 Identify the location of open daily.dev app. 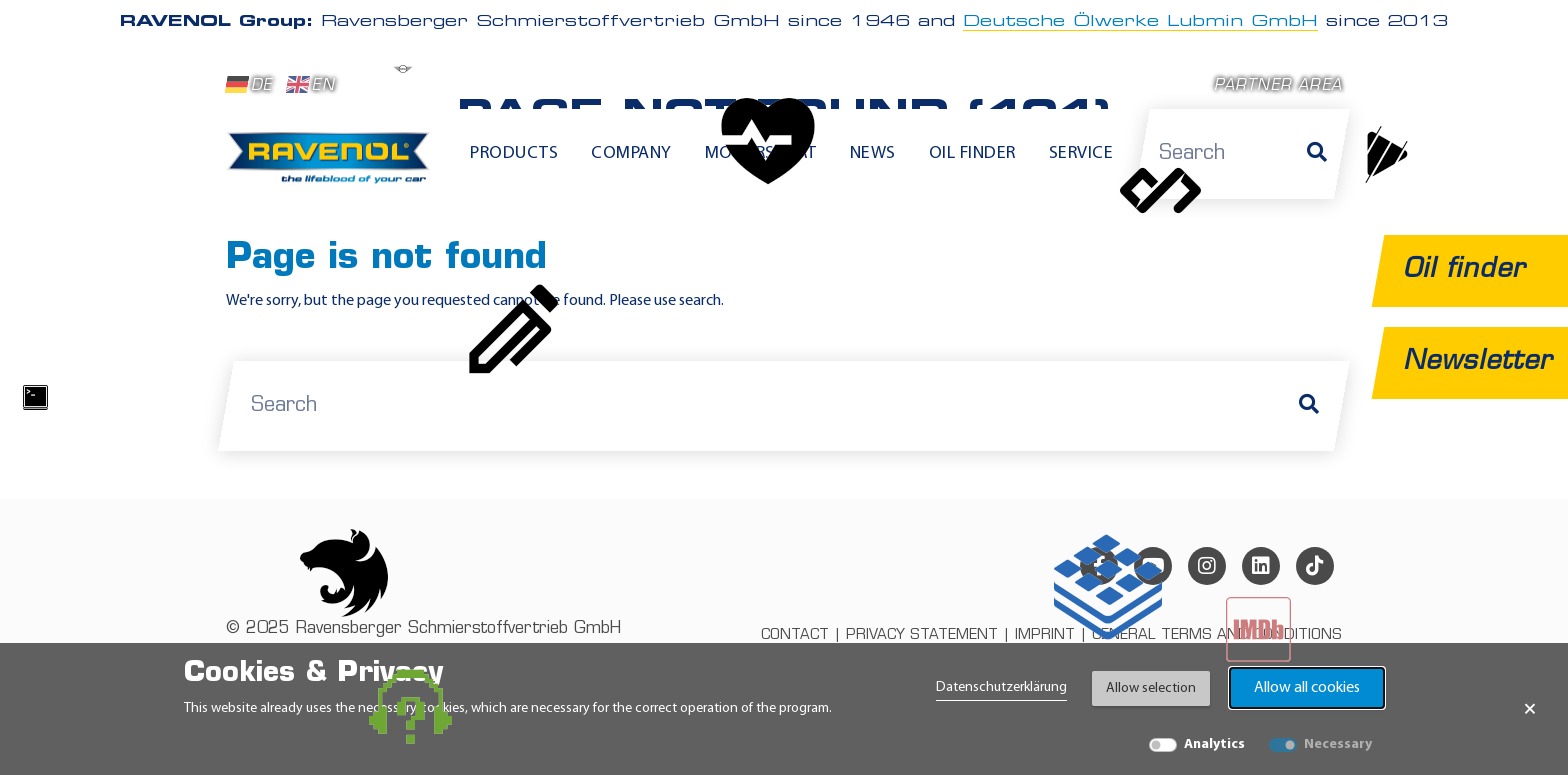
(1160, 190).